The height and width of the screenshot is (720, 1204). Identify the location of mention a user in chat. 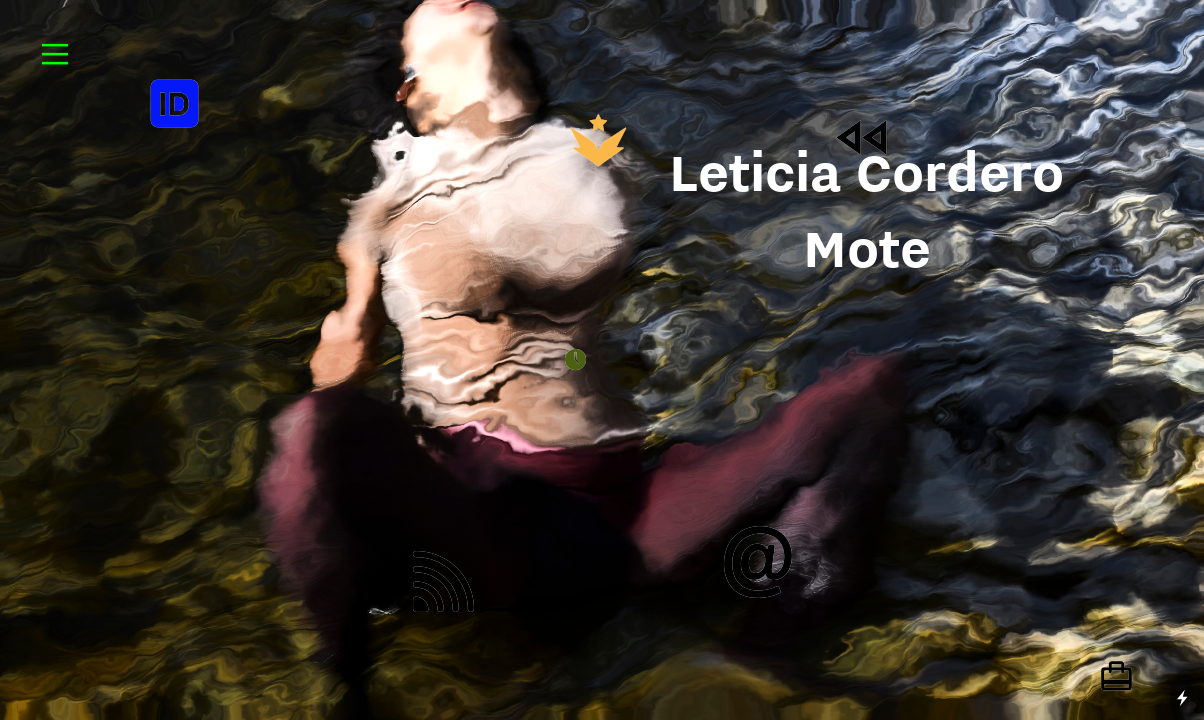
(758, 562).